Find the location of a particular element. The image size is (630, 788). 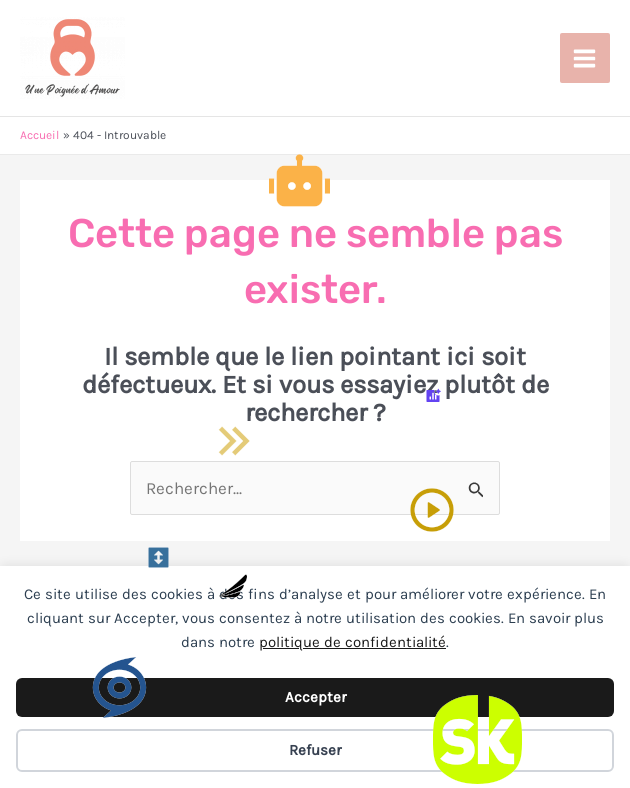

flip content vertically is located at coordinates (158, 557).